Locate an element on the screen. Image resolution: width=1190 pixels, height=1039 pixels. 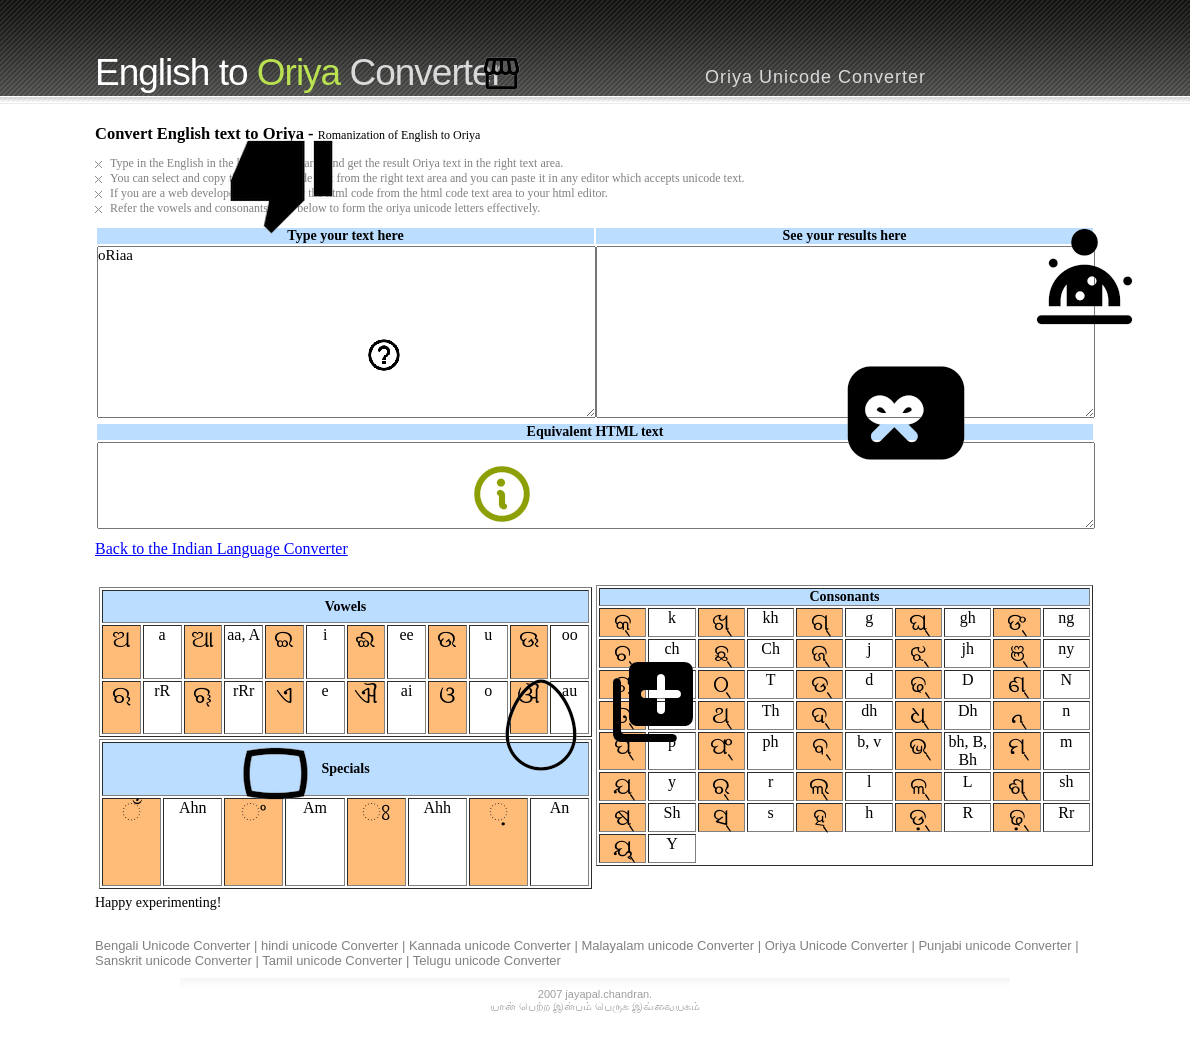
access your gift card balance is located at coordinates (906, 413).